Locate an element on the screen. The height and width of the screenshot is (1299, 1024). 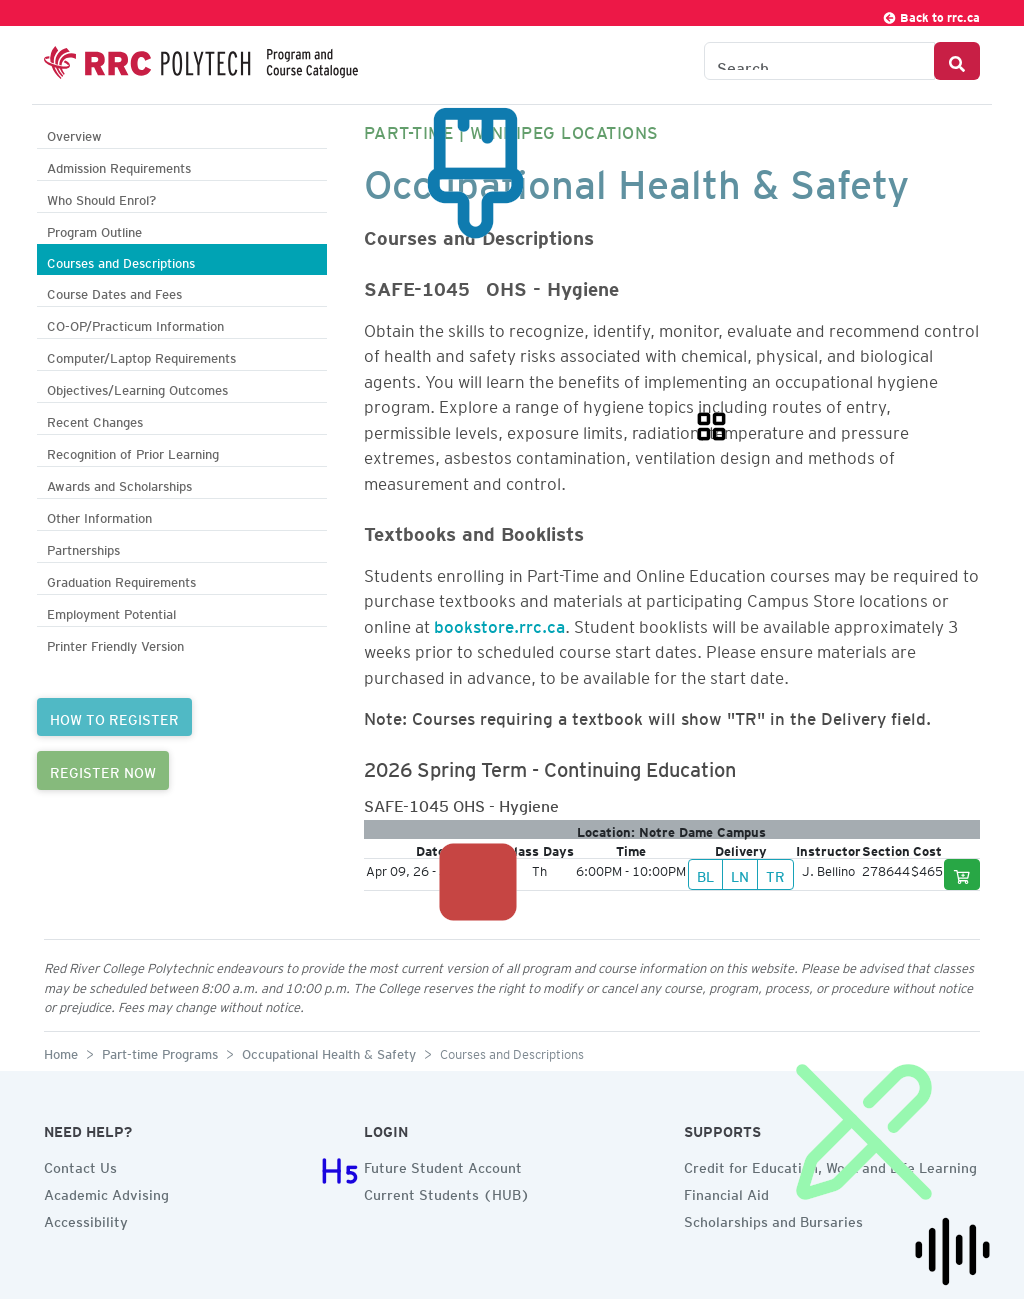
open app grid or launcher is located at coordinates (711, 426).